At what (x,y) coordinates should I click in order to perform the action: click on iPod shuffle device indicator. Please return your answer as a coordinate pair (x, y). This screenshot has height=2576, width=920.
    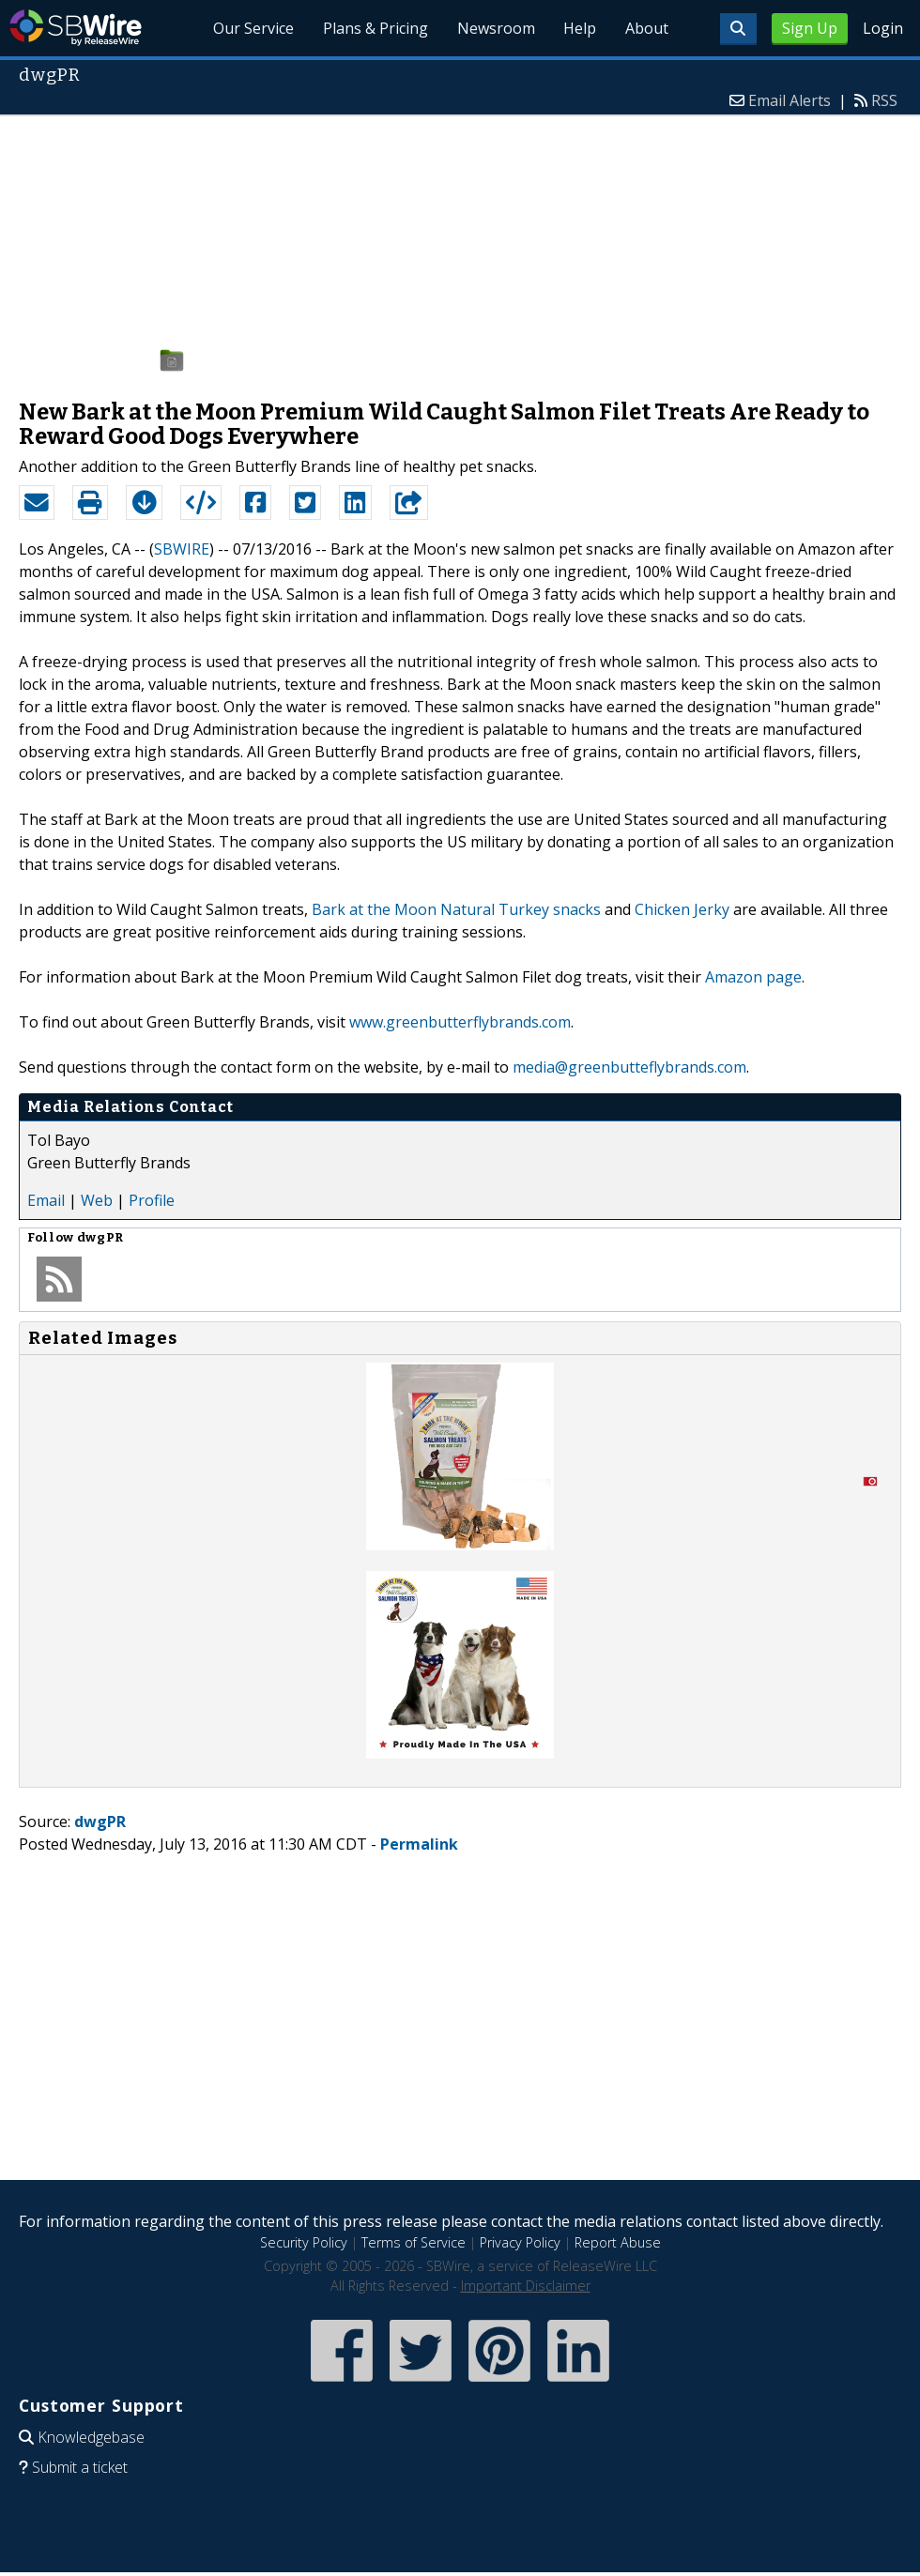
    Looking at the image, I should click on (870, 1479).